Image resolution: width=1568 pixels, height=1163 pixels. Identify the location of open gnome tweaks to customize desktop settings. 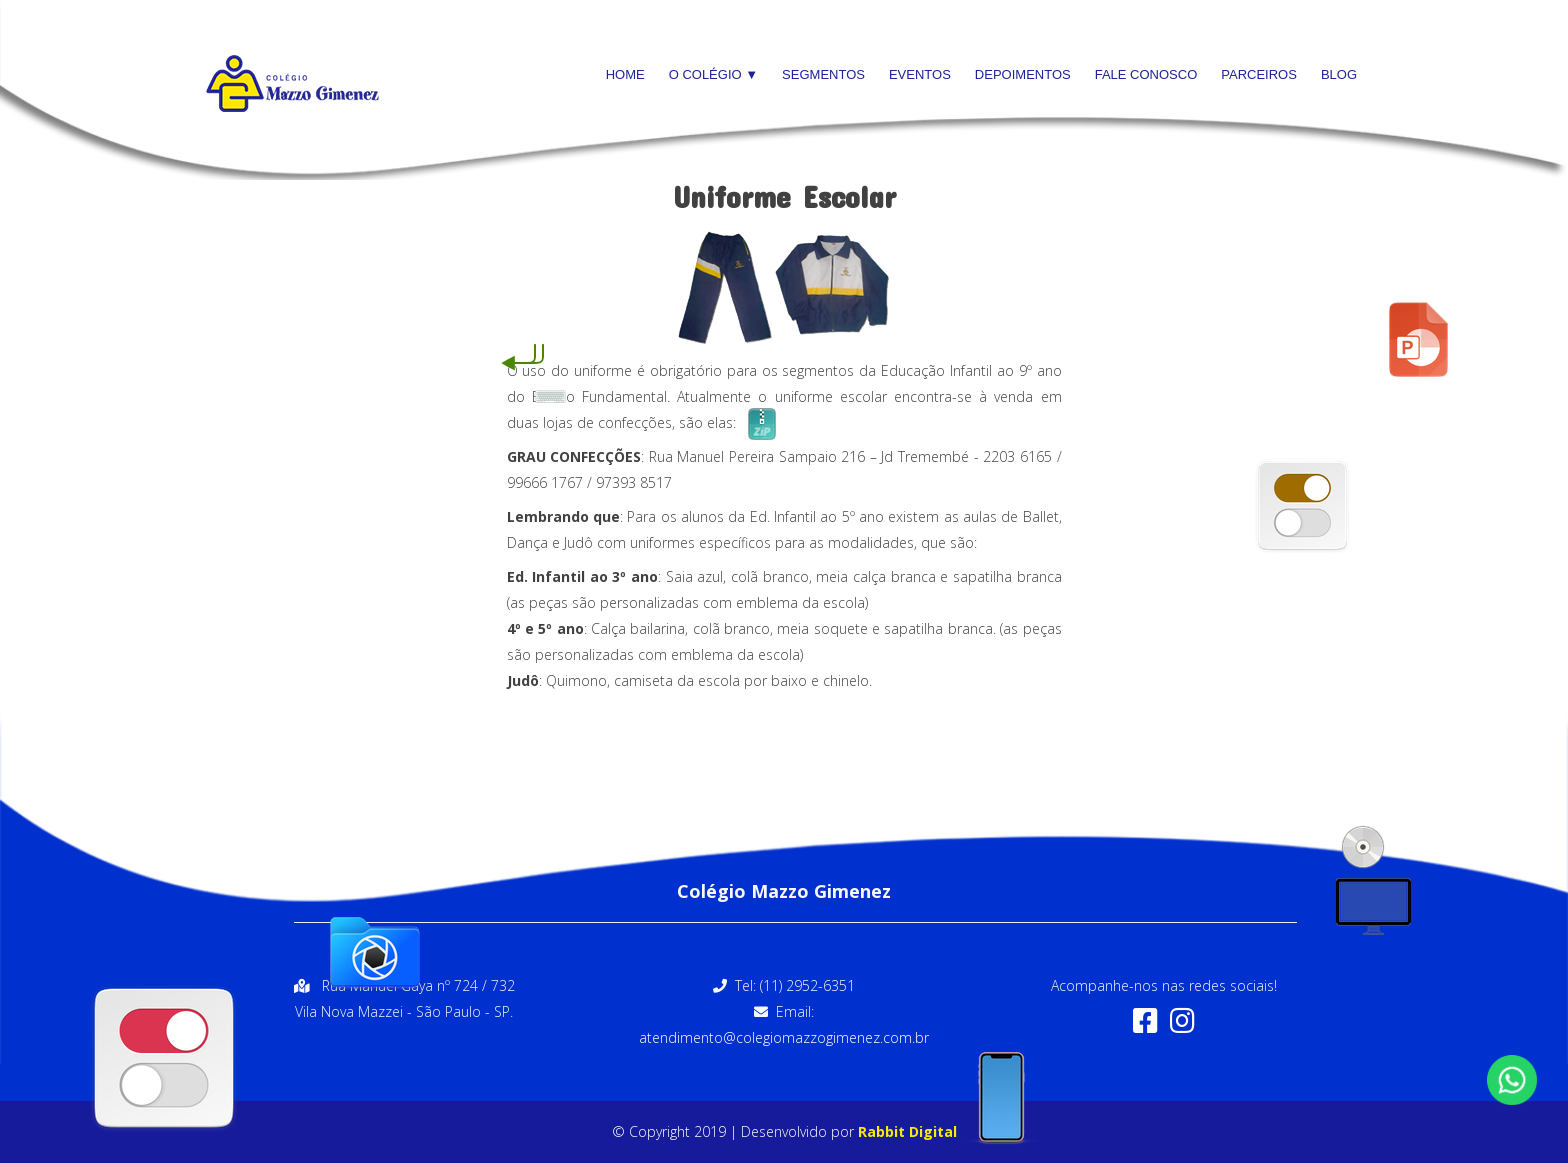
(1302, 505).